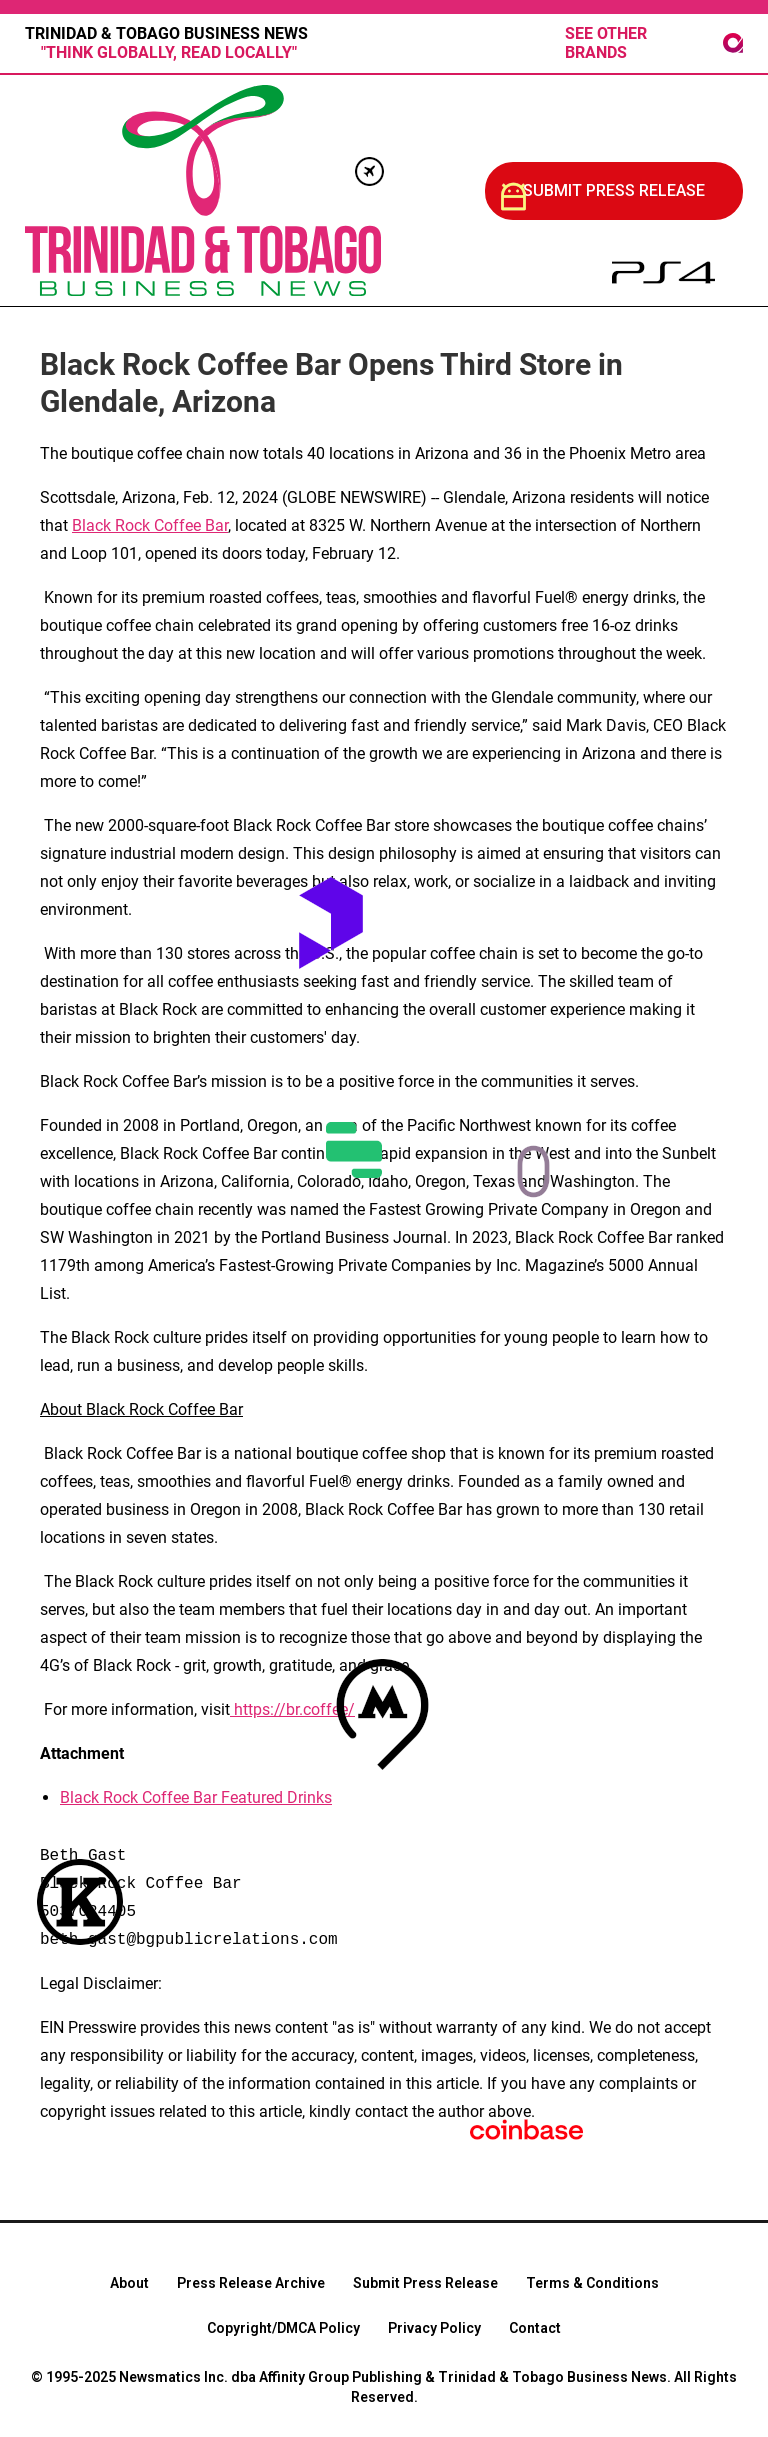 Image resolution: width=768 pixels, height=2437 pixels. I want to click on open the Moscow Metro app, so click(382, 1714).